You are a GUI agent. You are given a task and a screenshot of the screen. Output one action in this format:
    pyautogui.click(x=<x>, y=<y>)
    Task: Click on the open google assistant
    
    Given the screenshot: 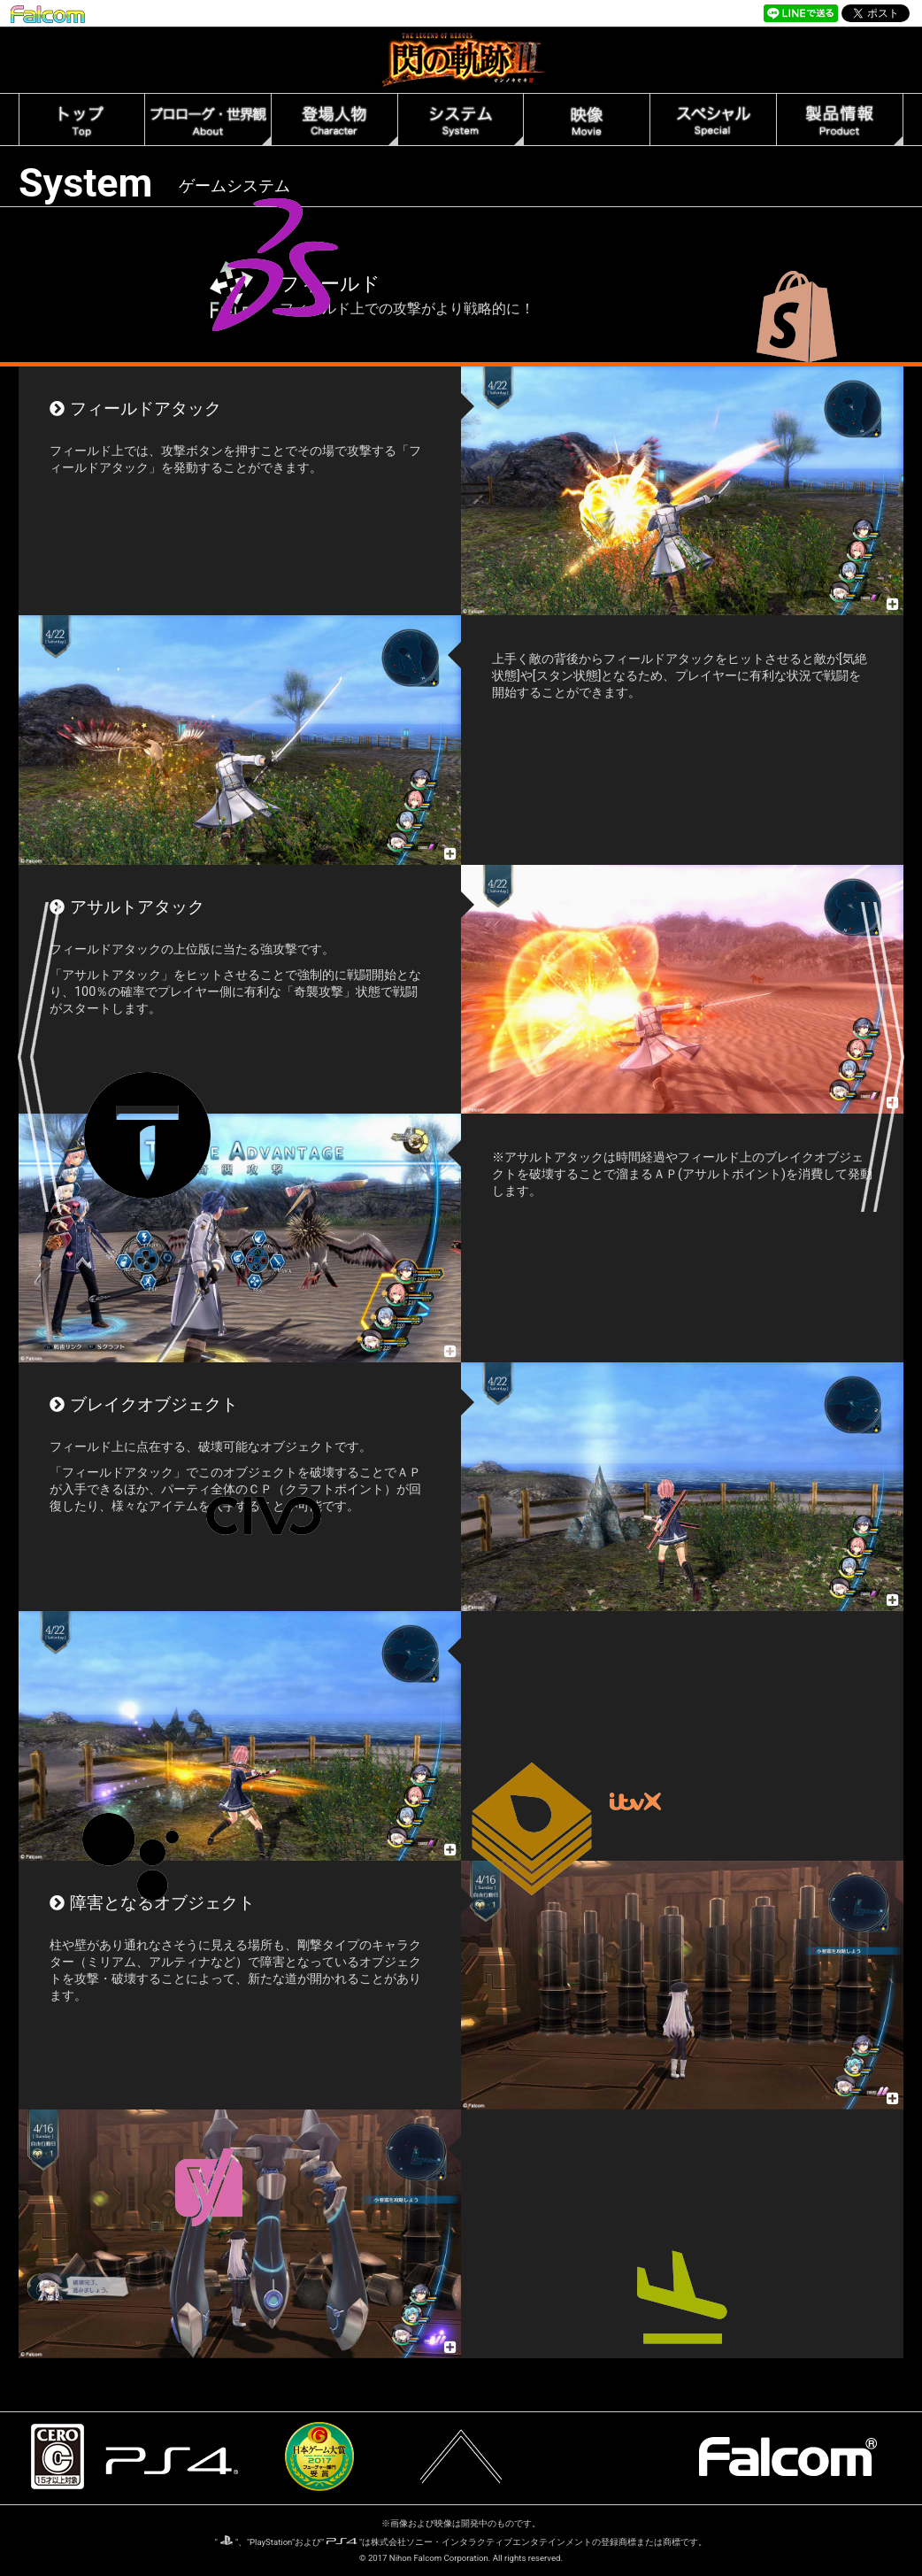 What is the action you would take?
    pyautogui.click(x=130, y=1856)
    